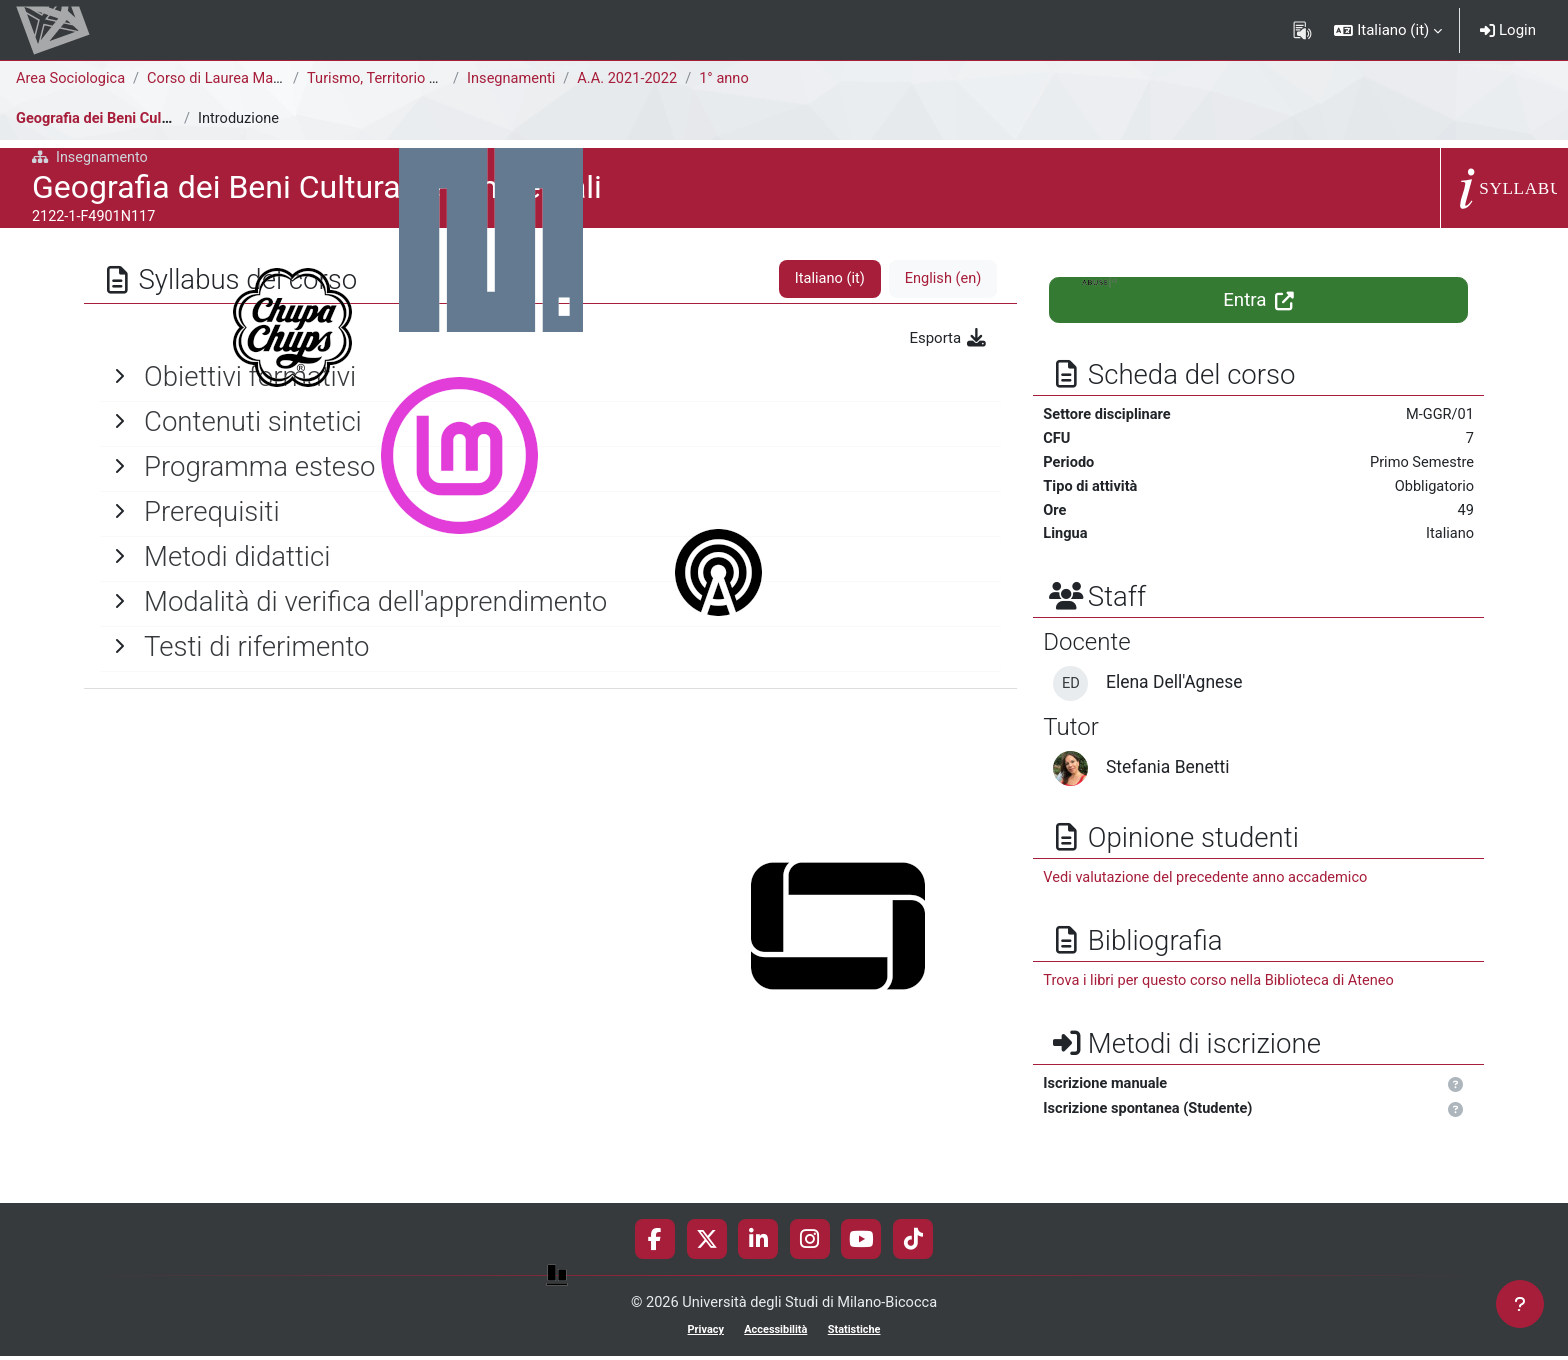 This screenshot has height=1360, width=1568. Describe the element at coordinates (292, 327) in the screenshot. I see `chupa chups brand logo` at that location.